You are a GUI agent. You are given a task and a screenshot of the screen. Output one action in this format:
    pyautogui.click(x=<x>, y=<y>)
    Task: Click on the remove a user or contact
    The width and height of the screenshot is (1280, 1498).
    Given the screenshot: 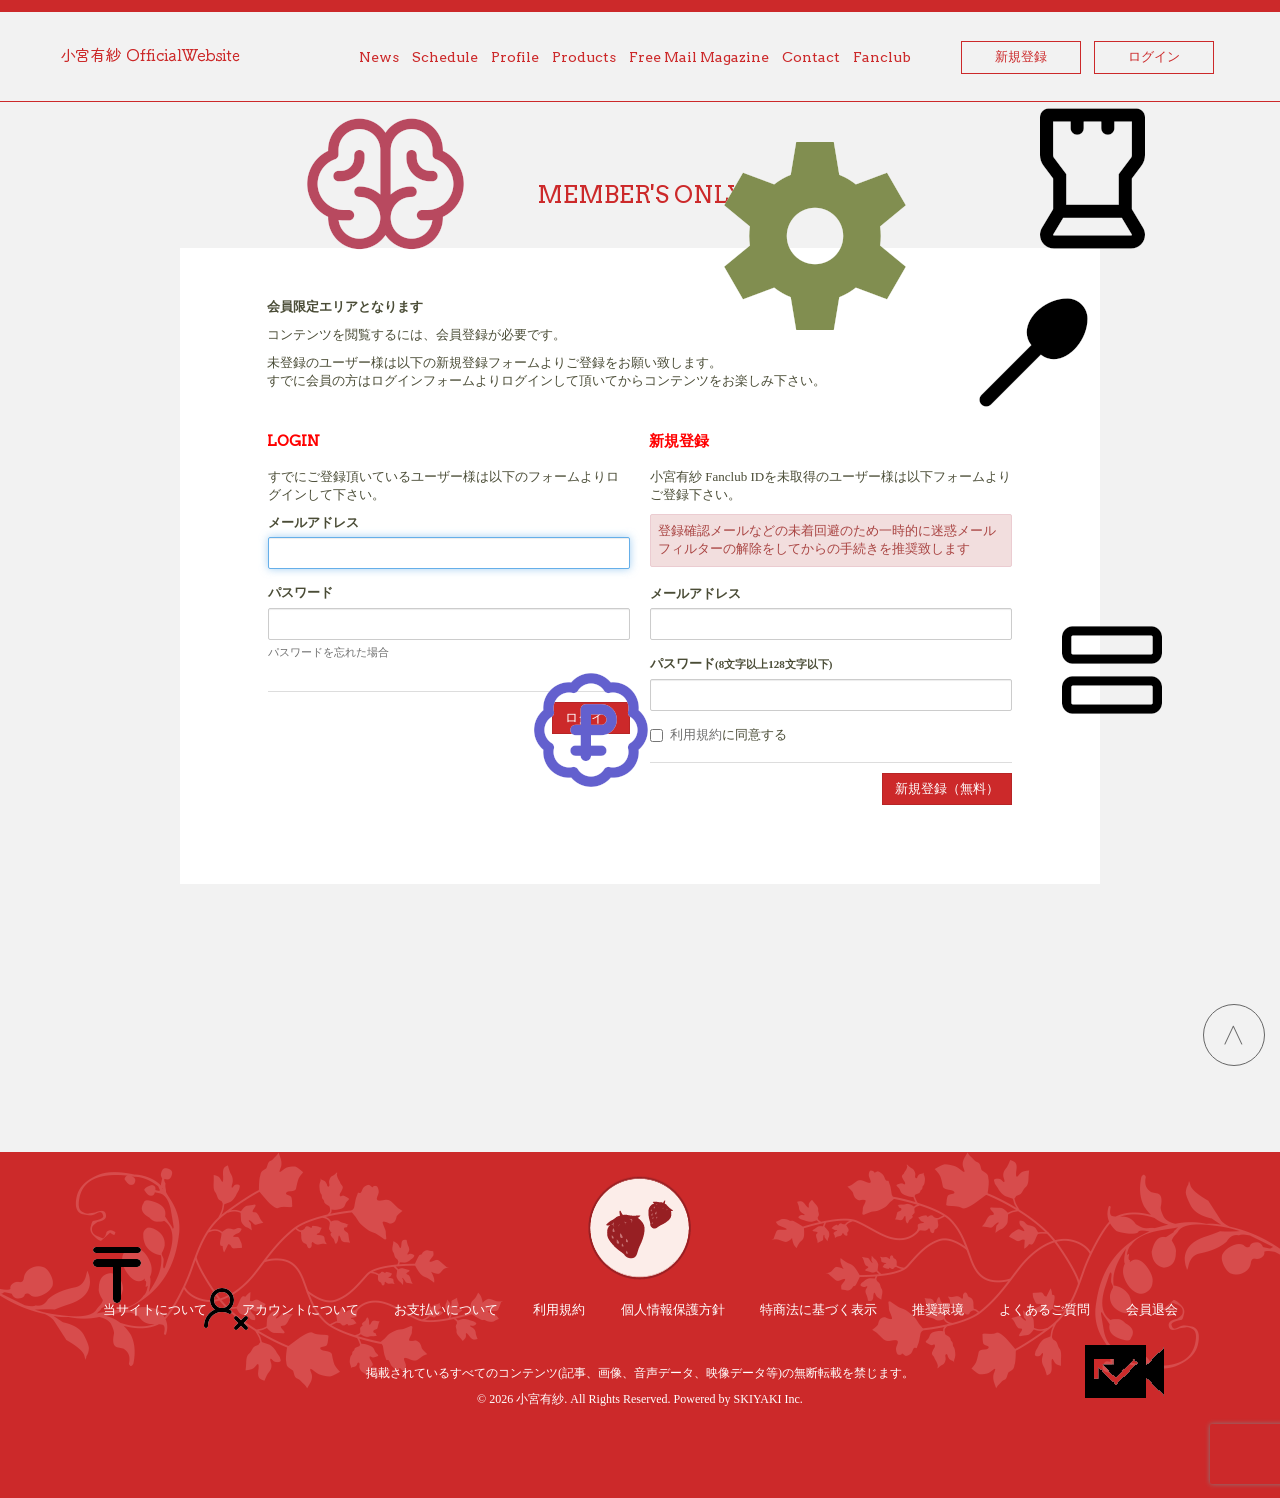 What is the action you would take?
    pyautogui.click(x=226, y=1308)
    